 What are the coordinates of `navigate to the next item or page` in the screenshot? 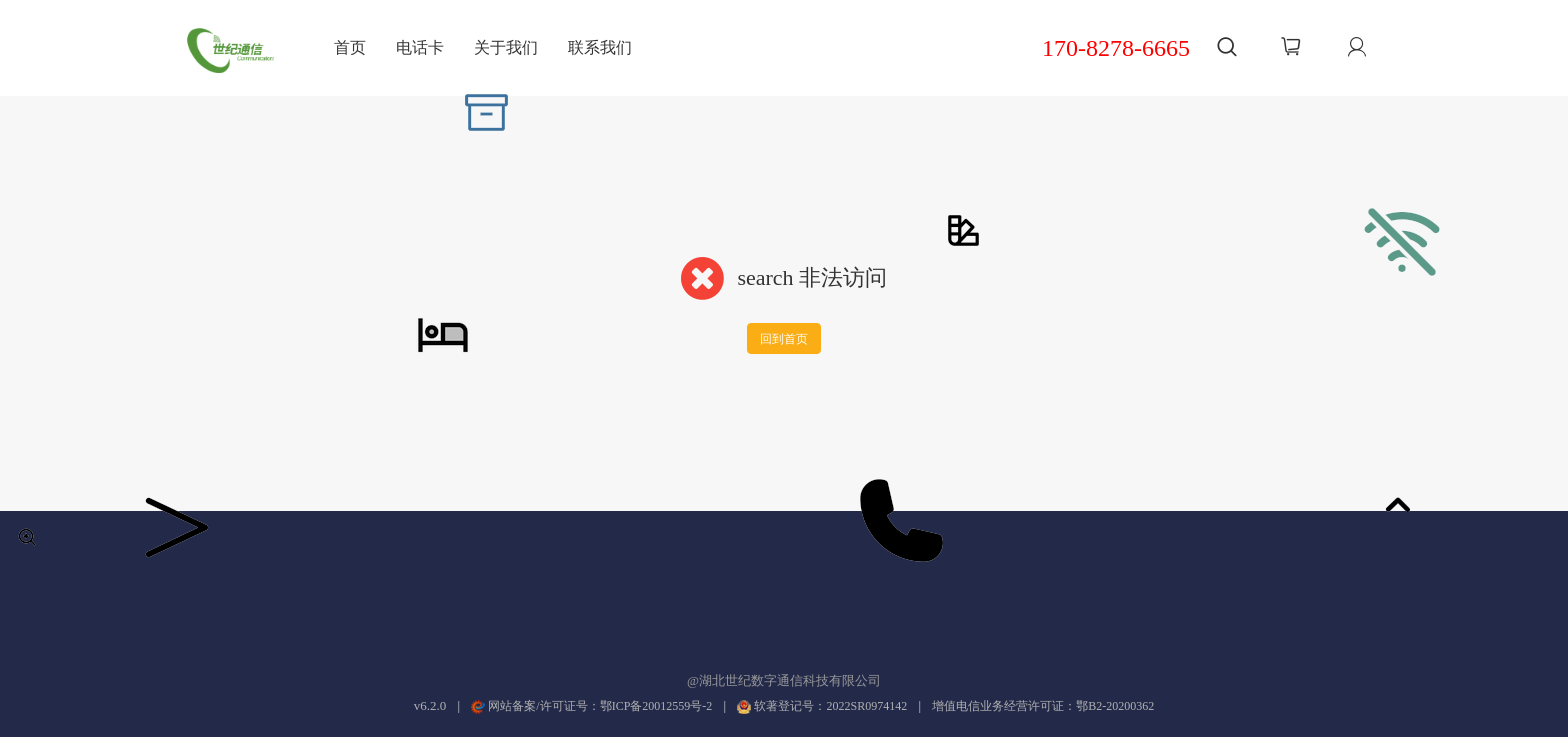 It's located at (172, 527).